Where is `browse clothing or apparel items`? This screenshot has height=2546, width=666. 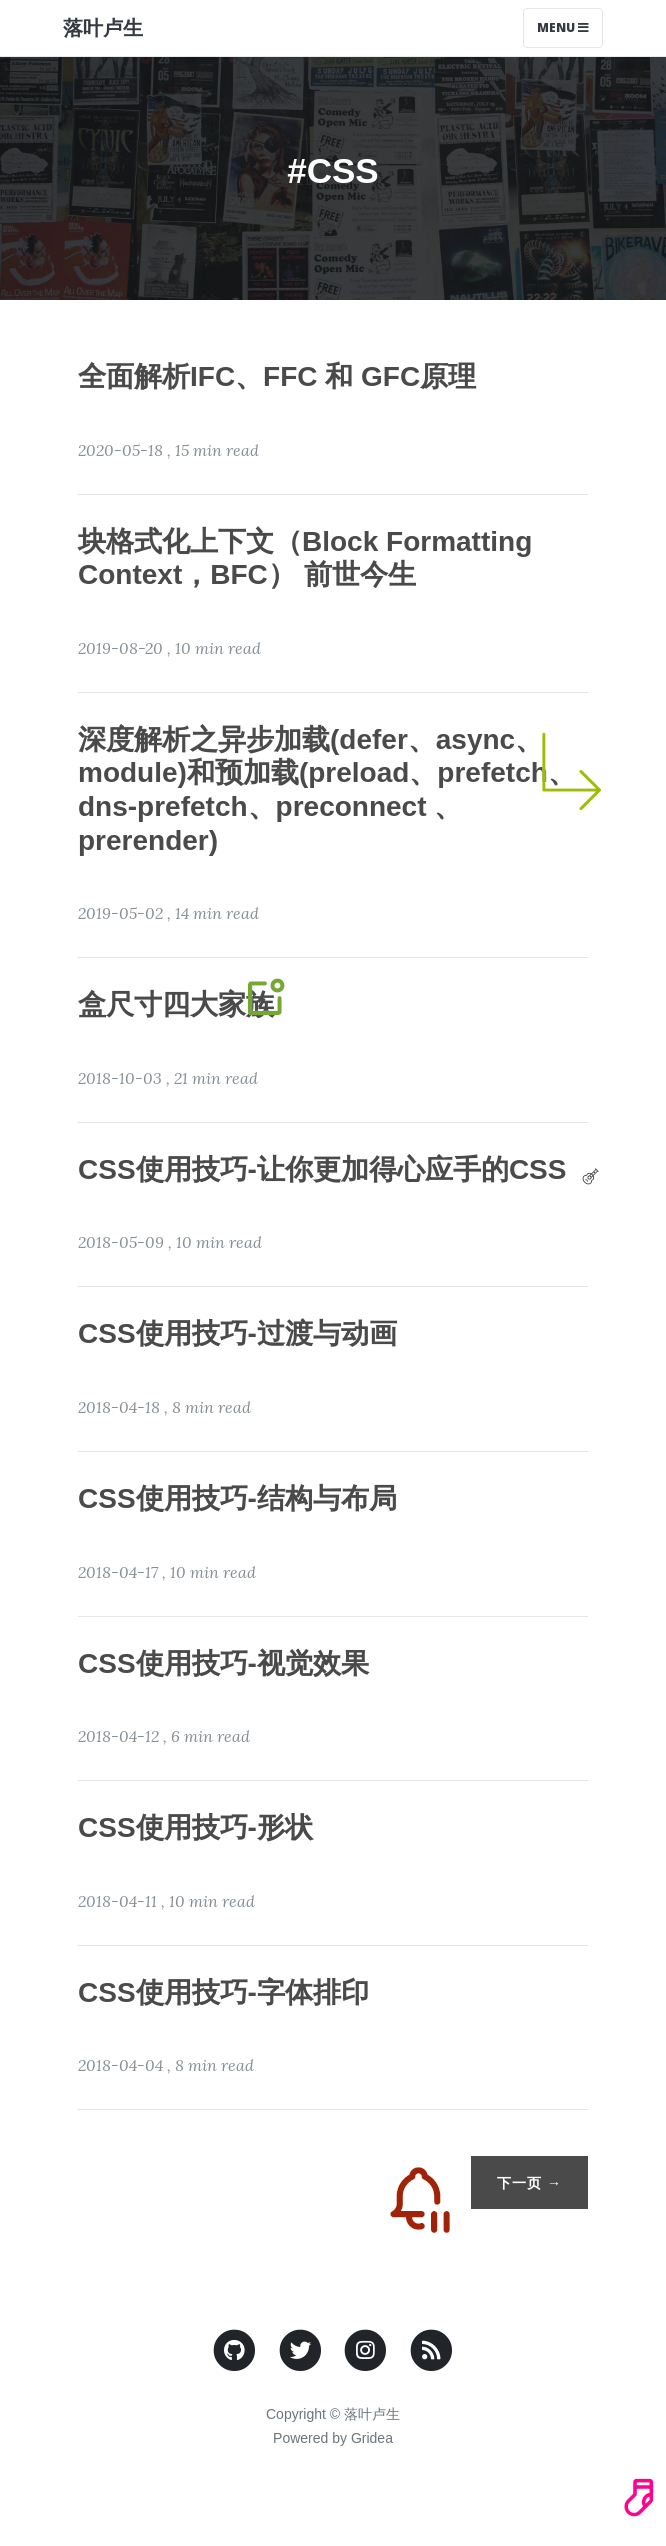 browse clothing or apparel items is located at coordinates (640, 2497).